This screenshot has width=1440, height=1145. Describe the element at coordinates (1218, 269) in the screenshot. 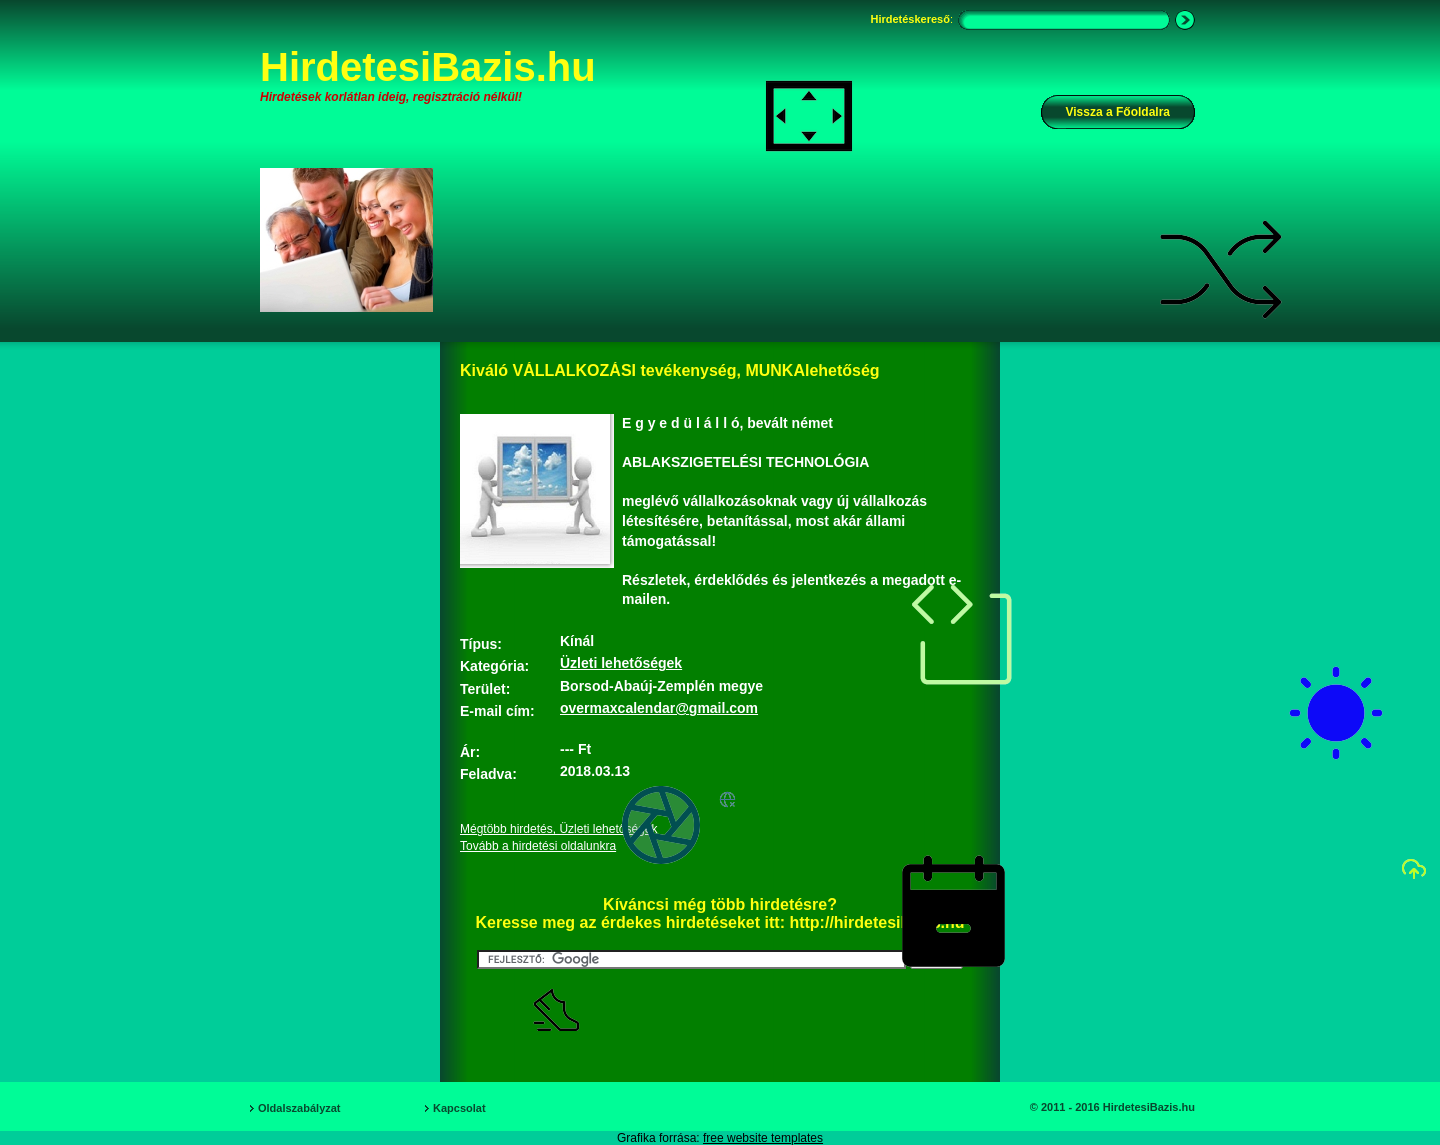

I see `shuffle playlist or queue order` at that location.